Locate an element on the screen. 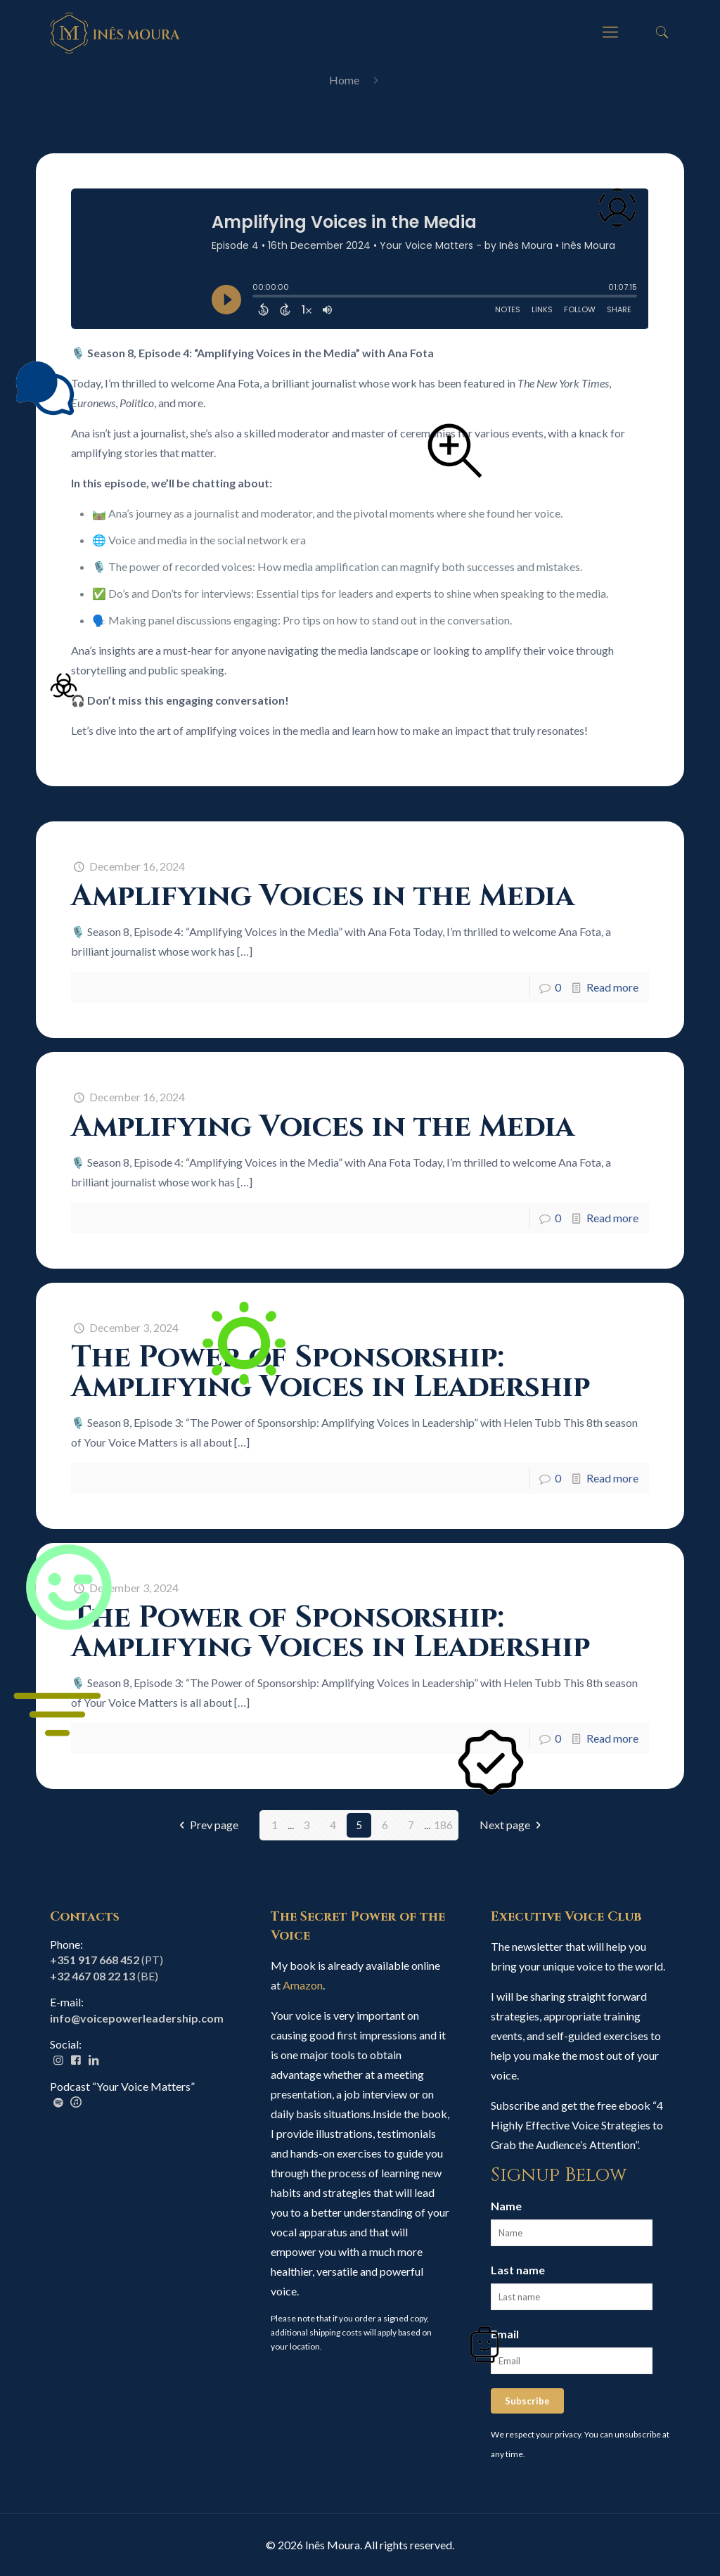 Image resolution: width=720 pixels, height=2576 pixels. insert a winking emoji into your message is located at coordinates (69, 1587).